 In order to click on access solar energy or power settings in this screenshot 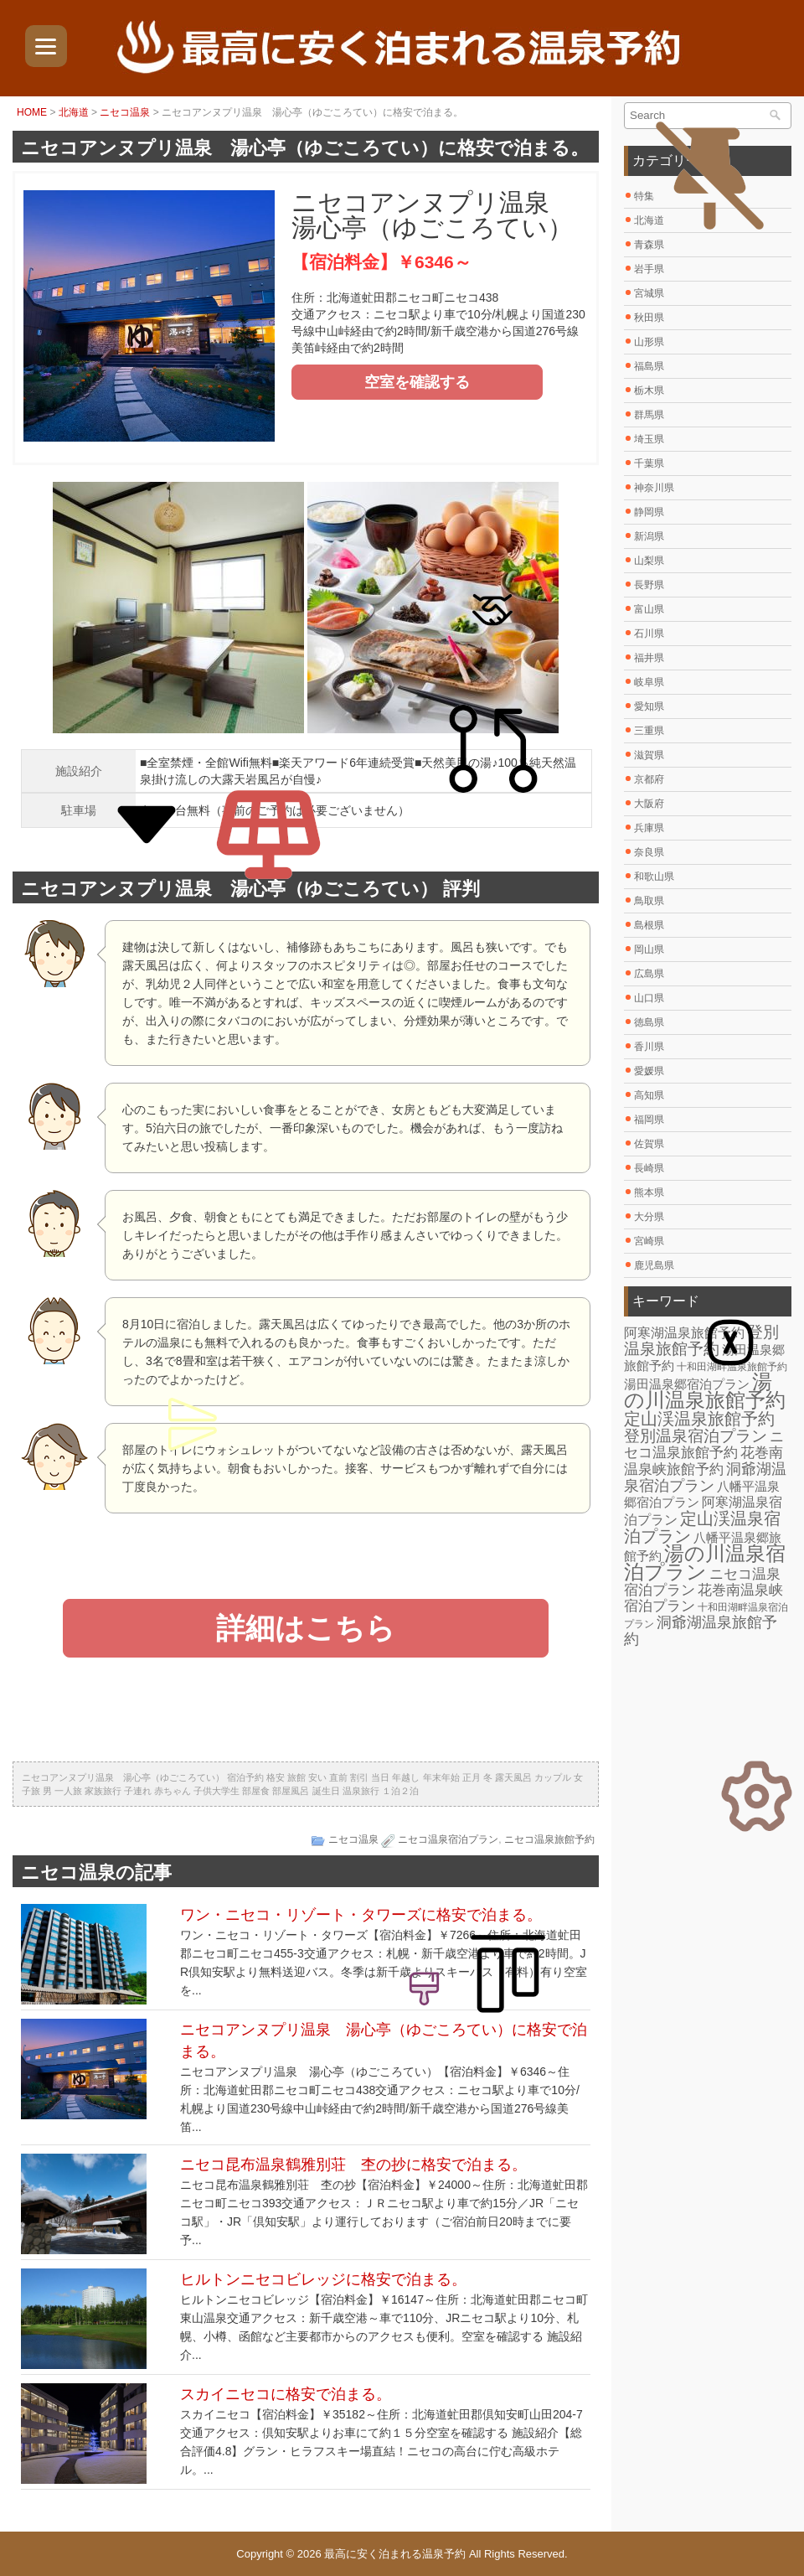, I will do `click(268, 831)`.